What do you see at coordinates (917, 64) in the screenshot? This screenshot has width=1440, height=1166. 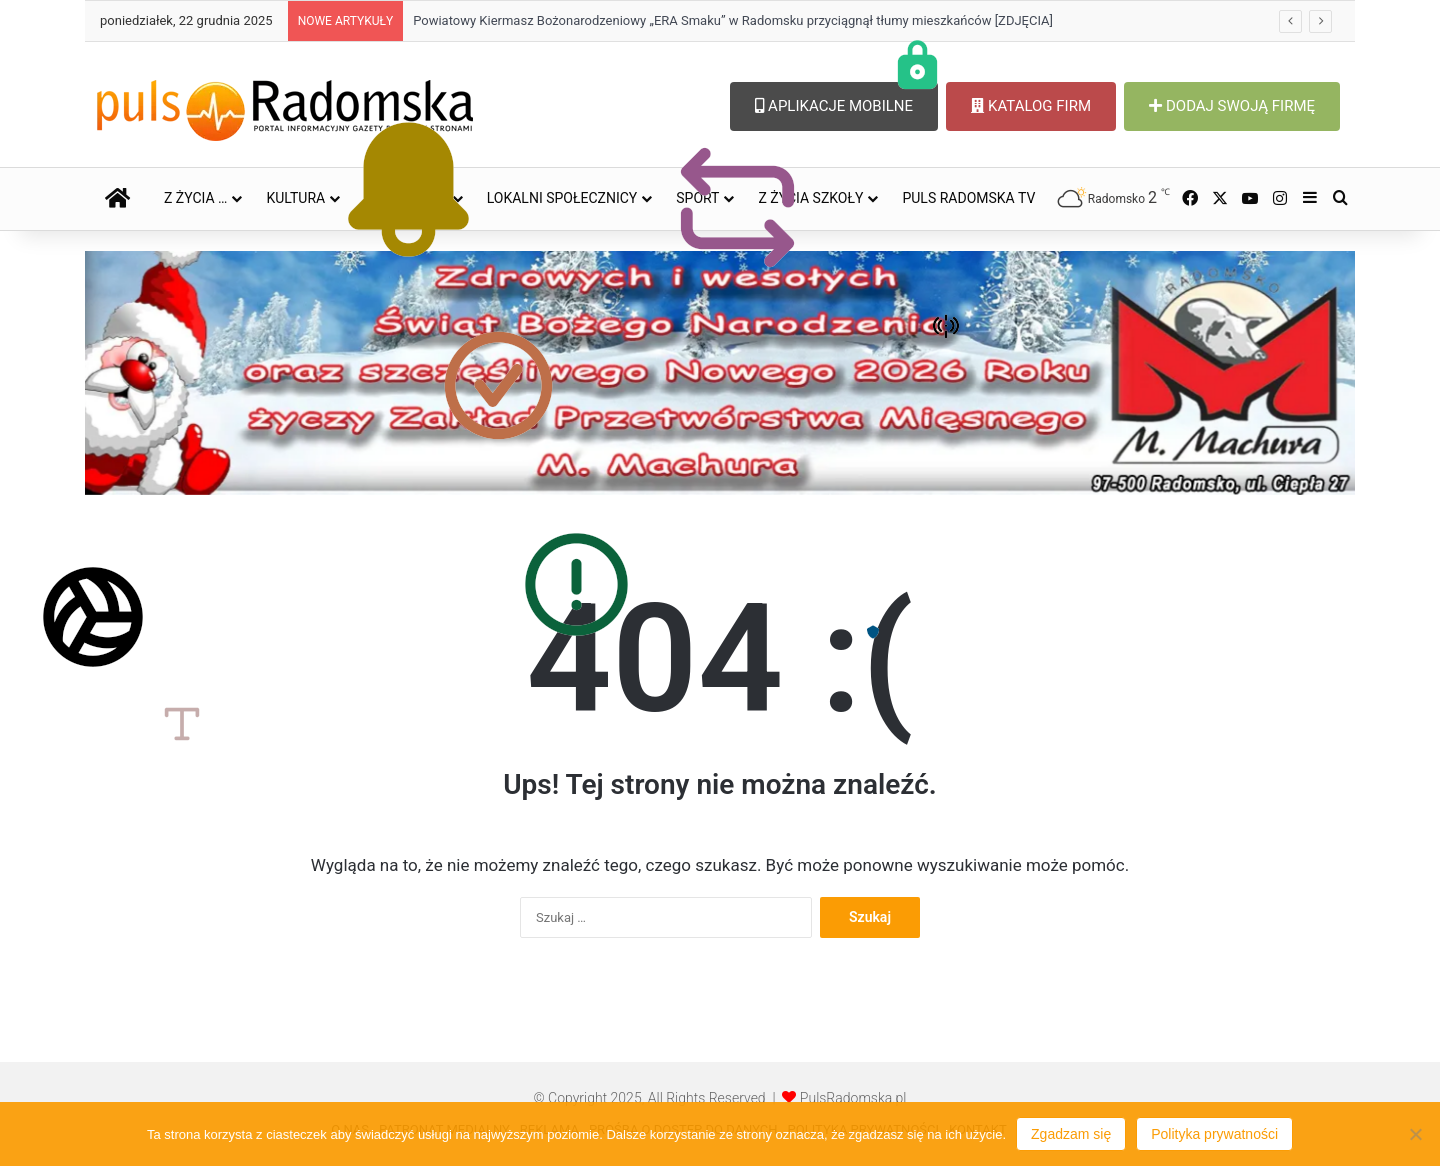 I see `lock or secure this item` at bounding box center [917, 64].